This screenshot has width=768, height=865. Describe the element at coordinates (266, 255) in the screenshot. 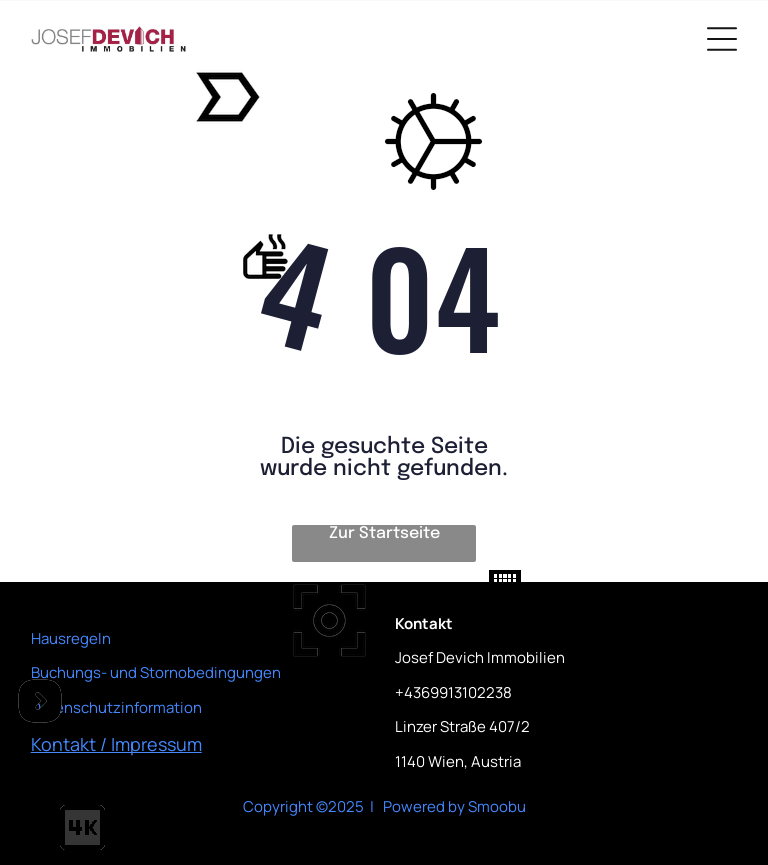

I see `indicates hand dryer available` at that location.